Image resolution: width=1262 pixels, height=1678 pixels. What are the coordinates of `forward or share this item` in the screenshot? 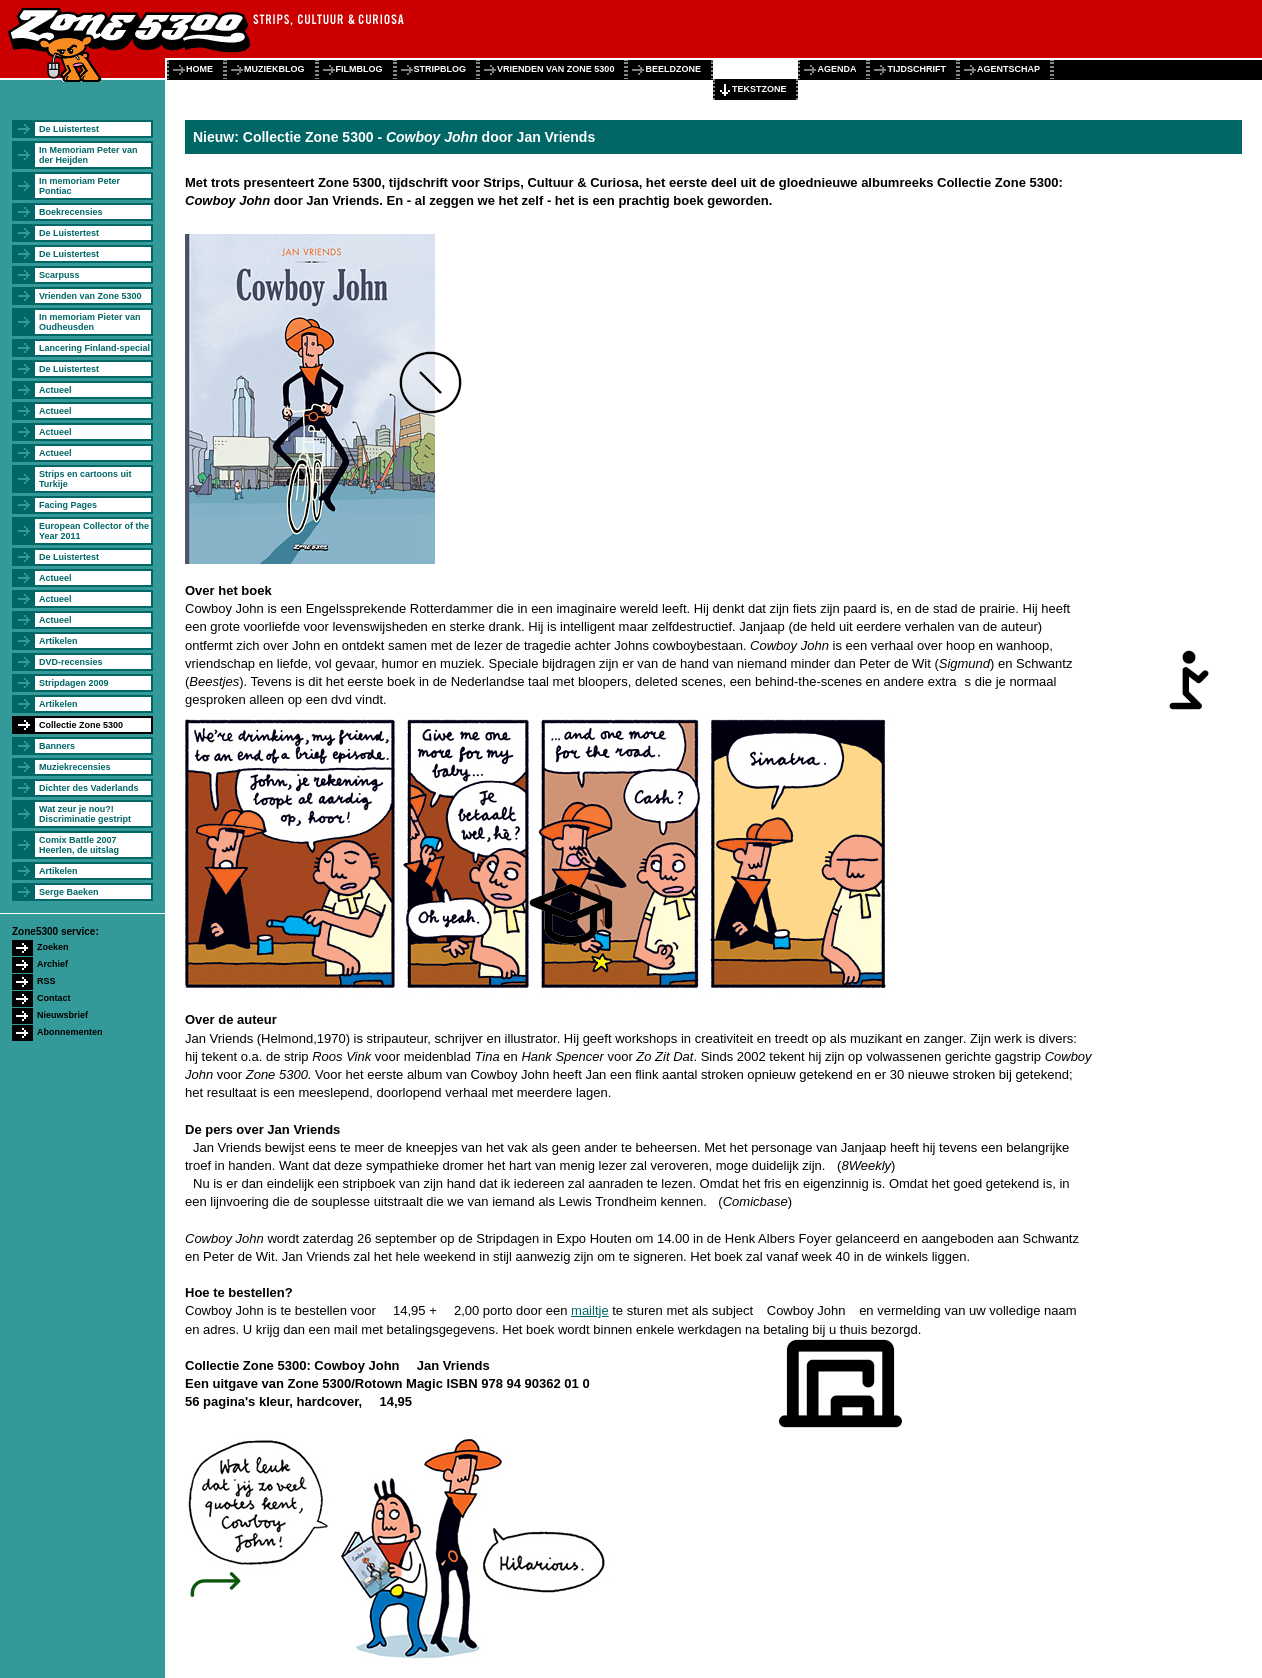 It's located at (215, 1584).